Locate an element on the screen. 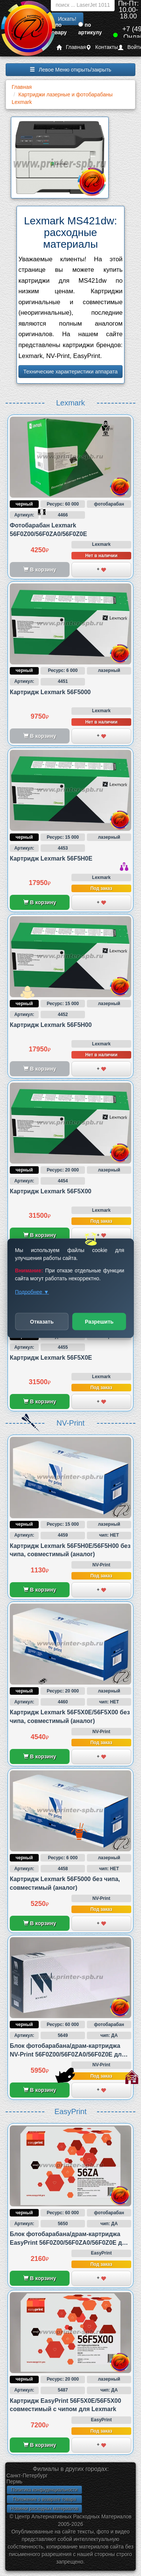 The height and width of the screenshot is (2576, 141). start a team brainstorming session is located at coordinates (124, 867).